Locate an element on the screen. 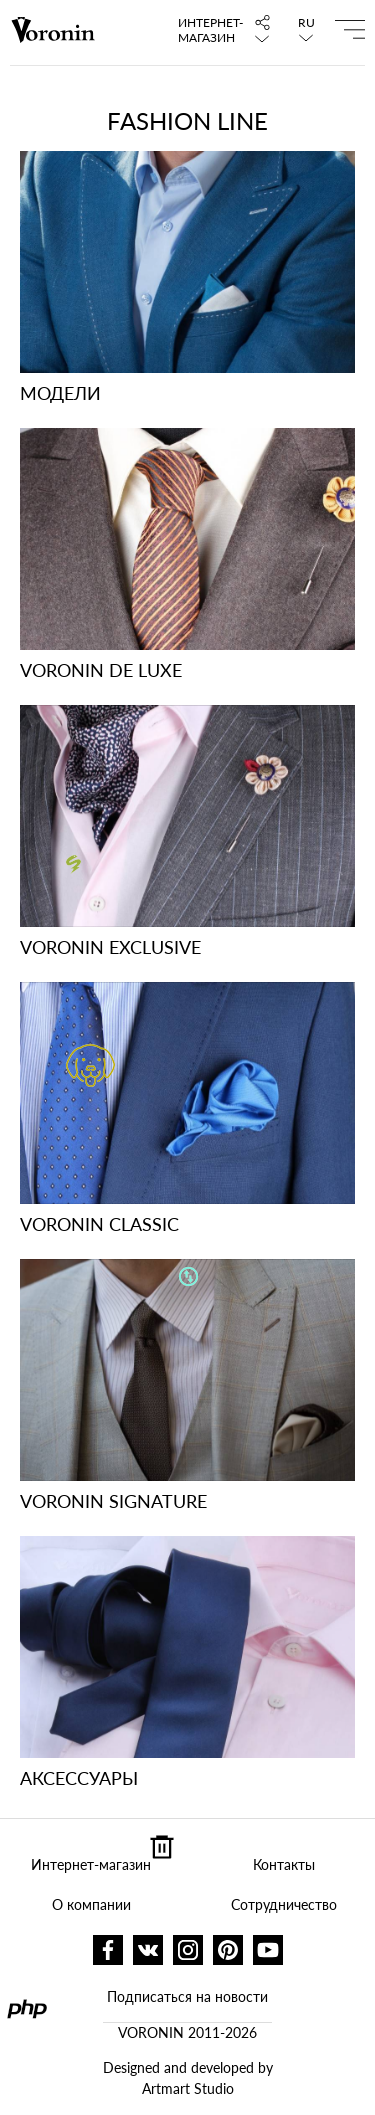 The image size is (375, 2115). swap or exchange currency is located at coordinates (188, 1276).